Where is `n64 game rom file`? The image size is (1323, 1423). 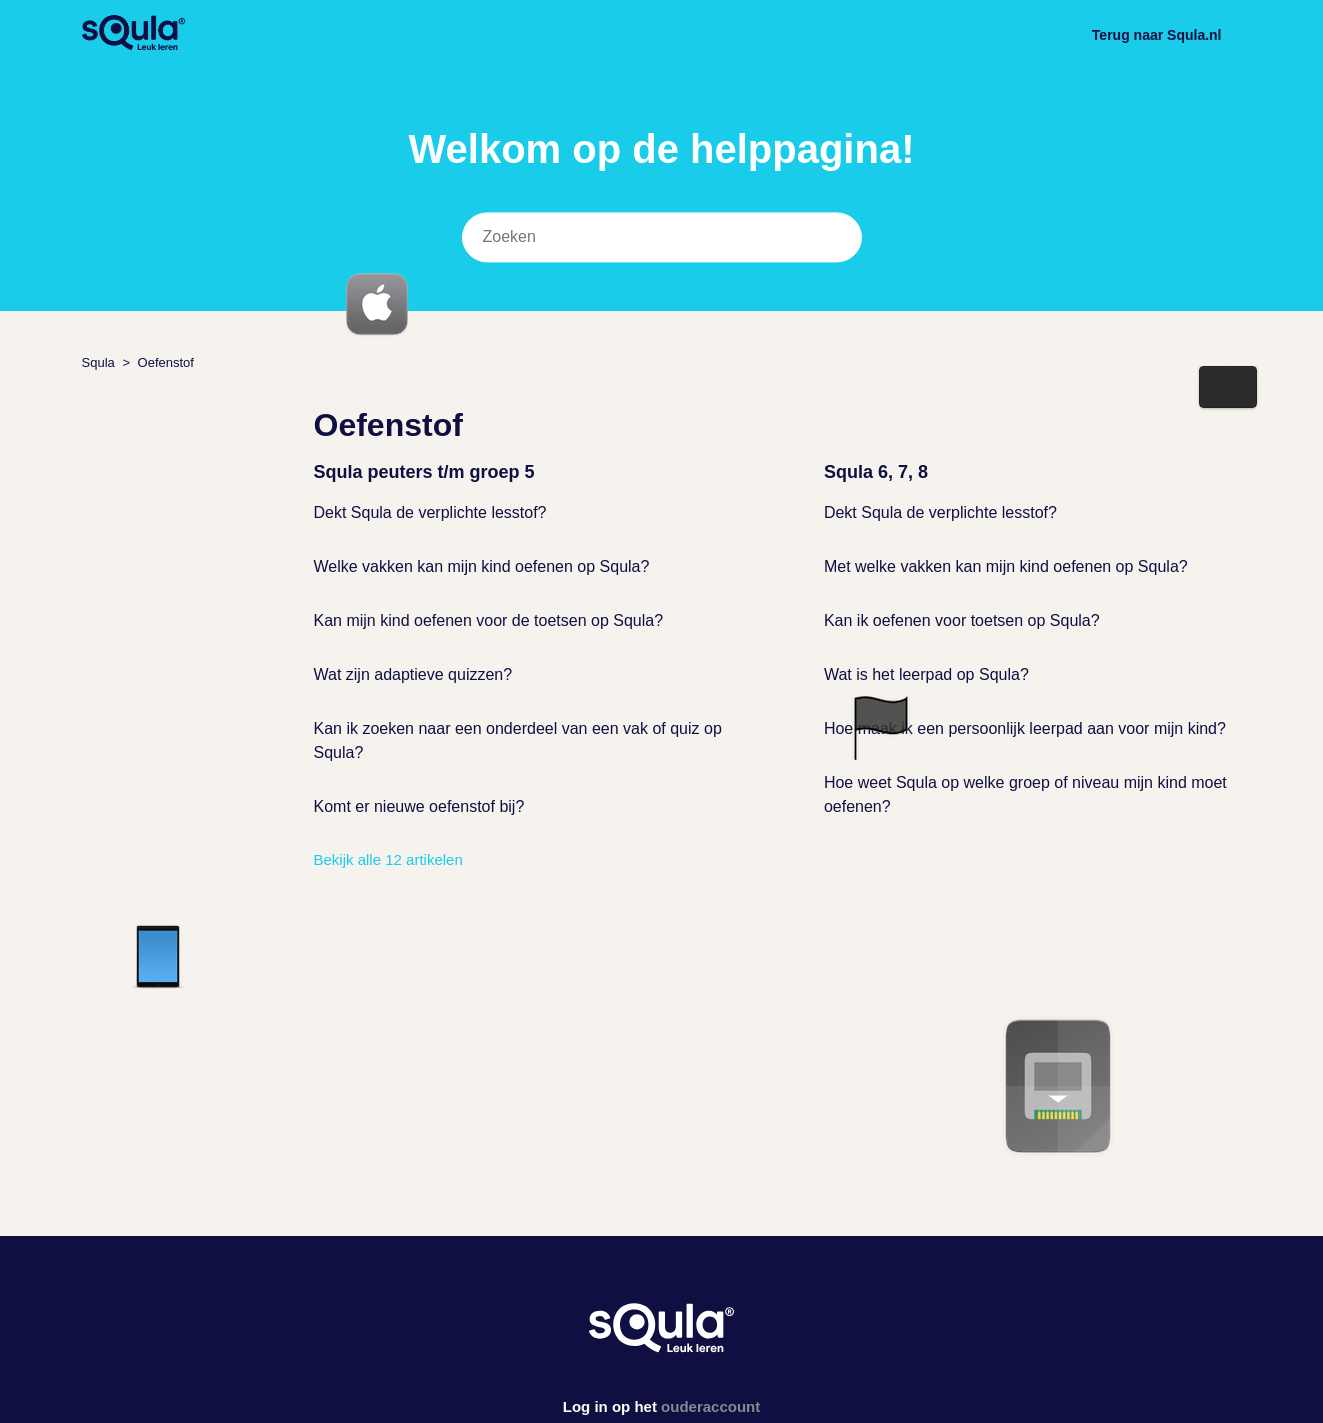 n64 game rom file is located at coordinates (1058, 1086).